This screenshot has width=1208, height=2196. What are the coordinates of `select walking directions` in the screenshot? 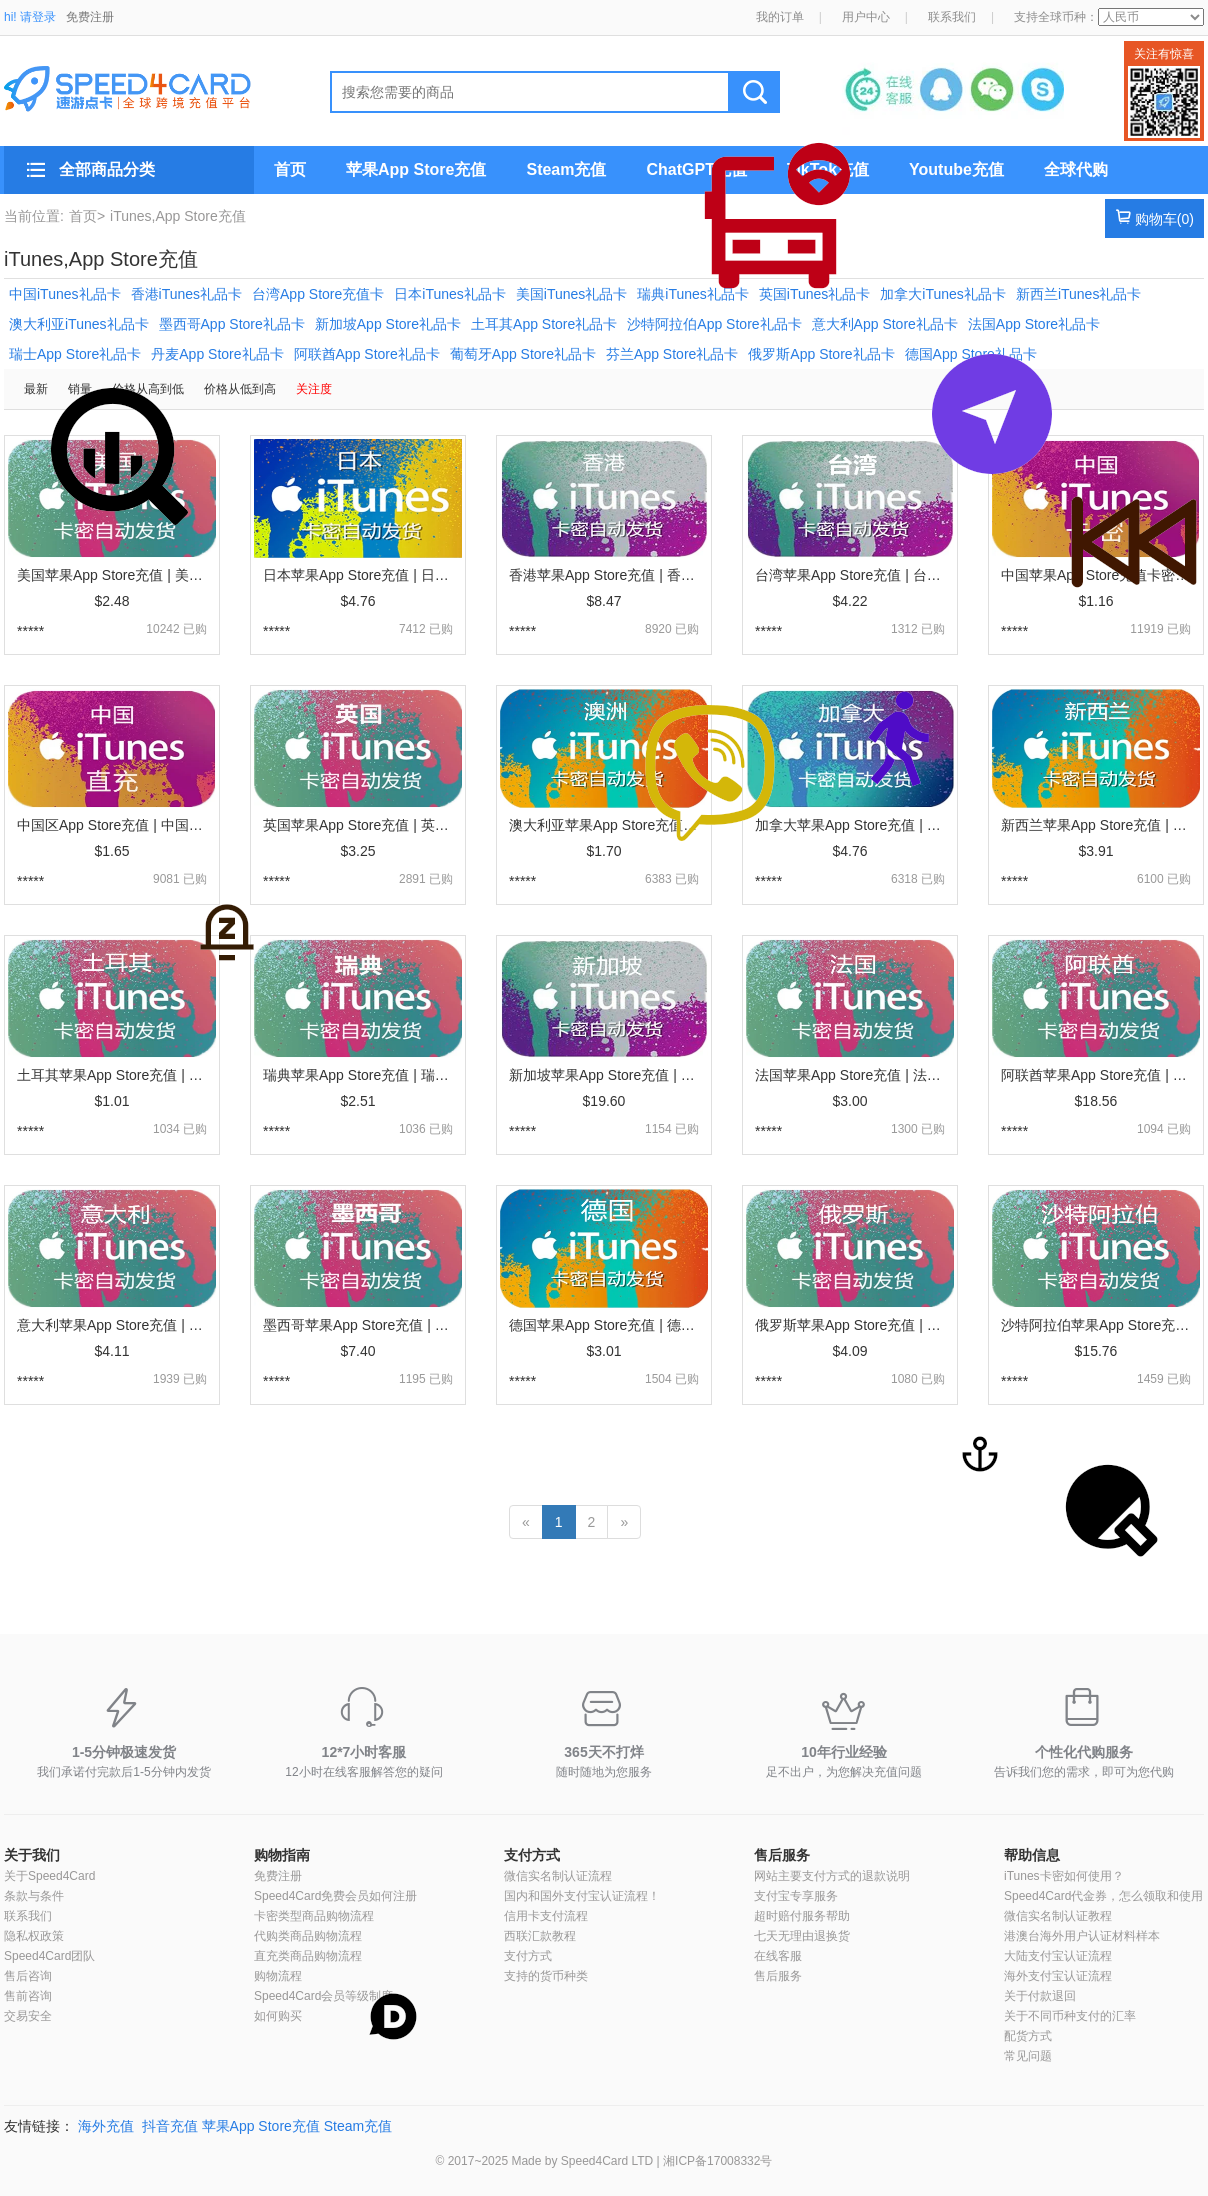 It's located at (898, 738).